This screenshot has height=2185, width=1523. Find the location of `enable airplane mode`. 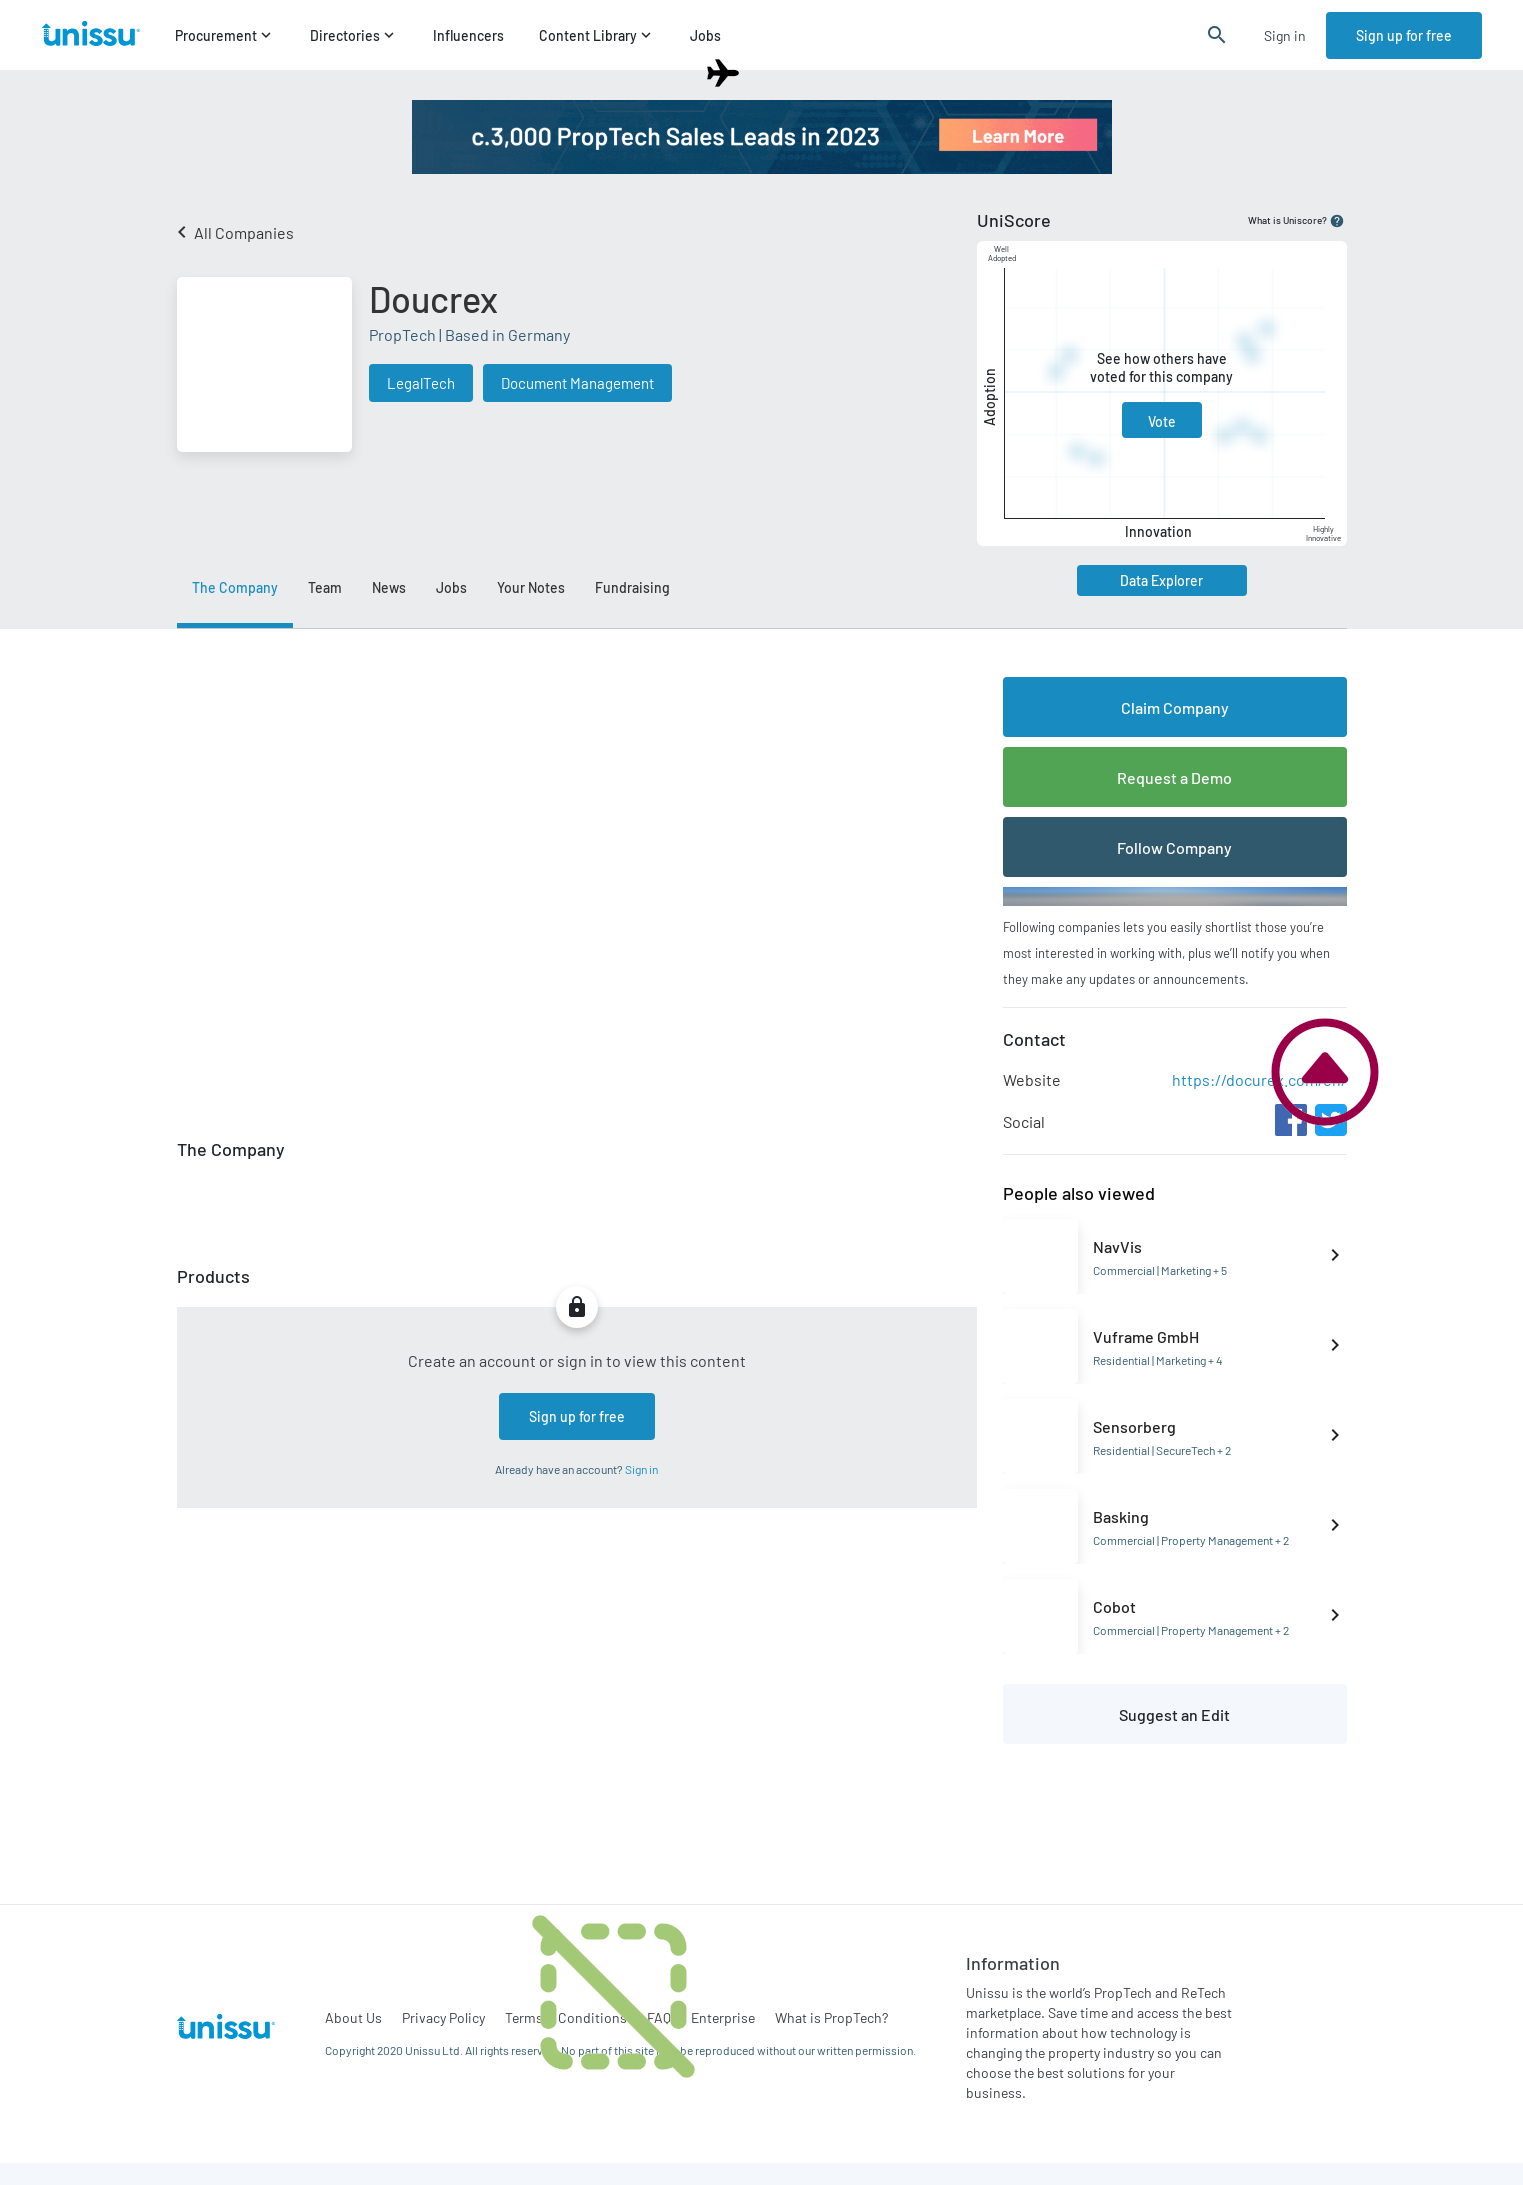

enable airplane mode is located at coordinates (723, 73).